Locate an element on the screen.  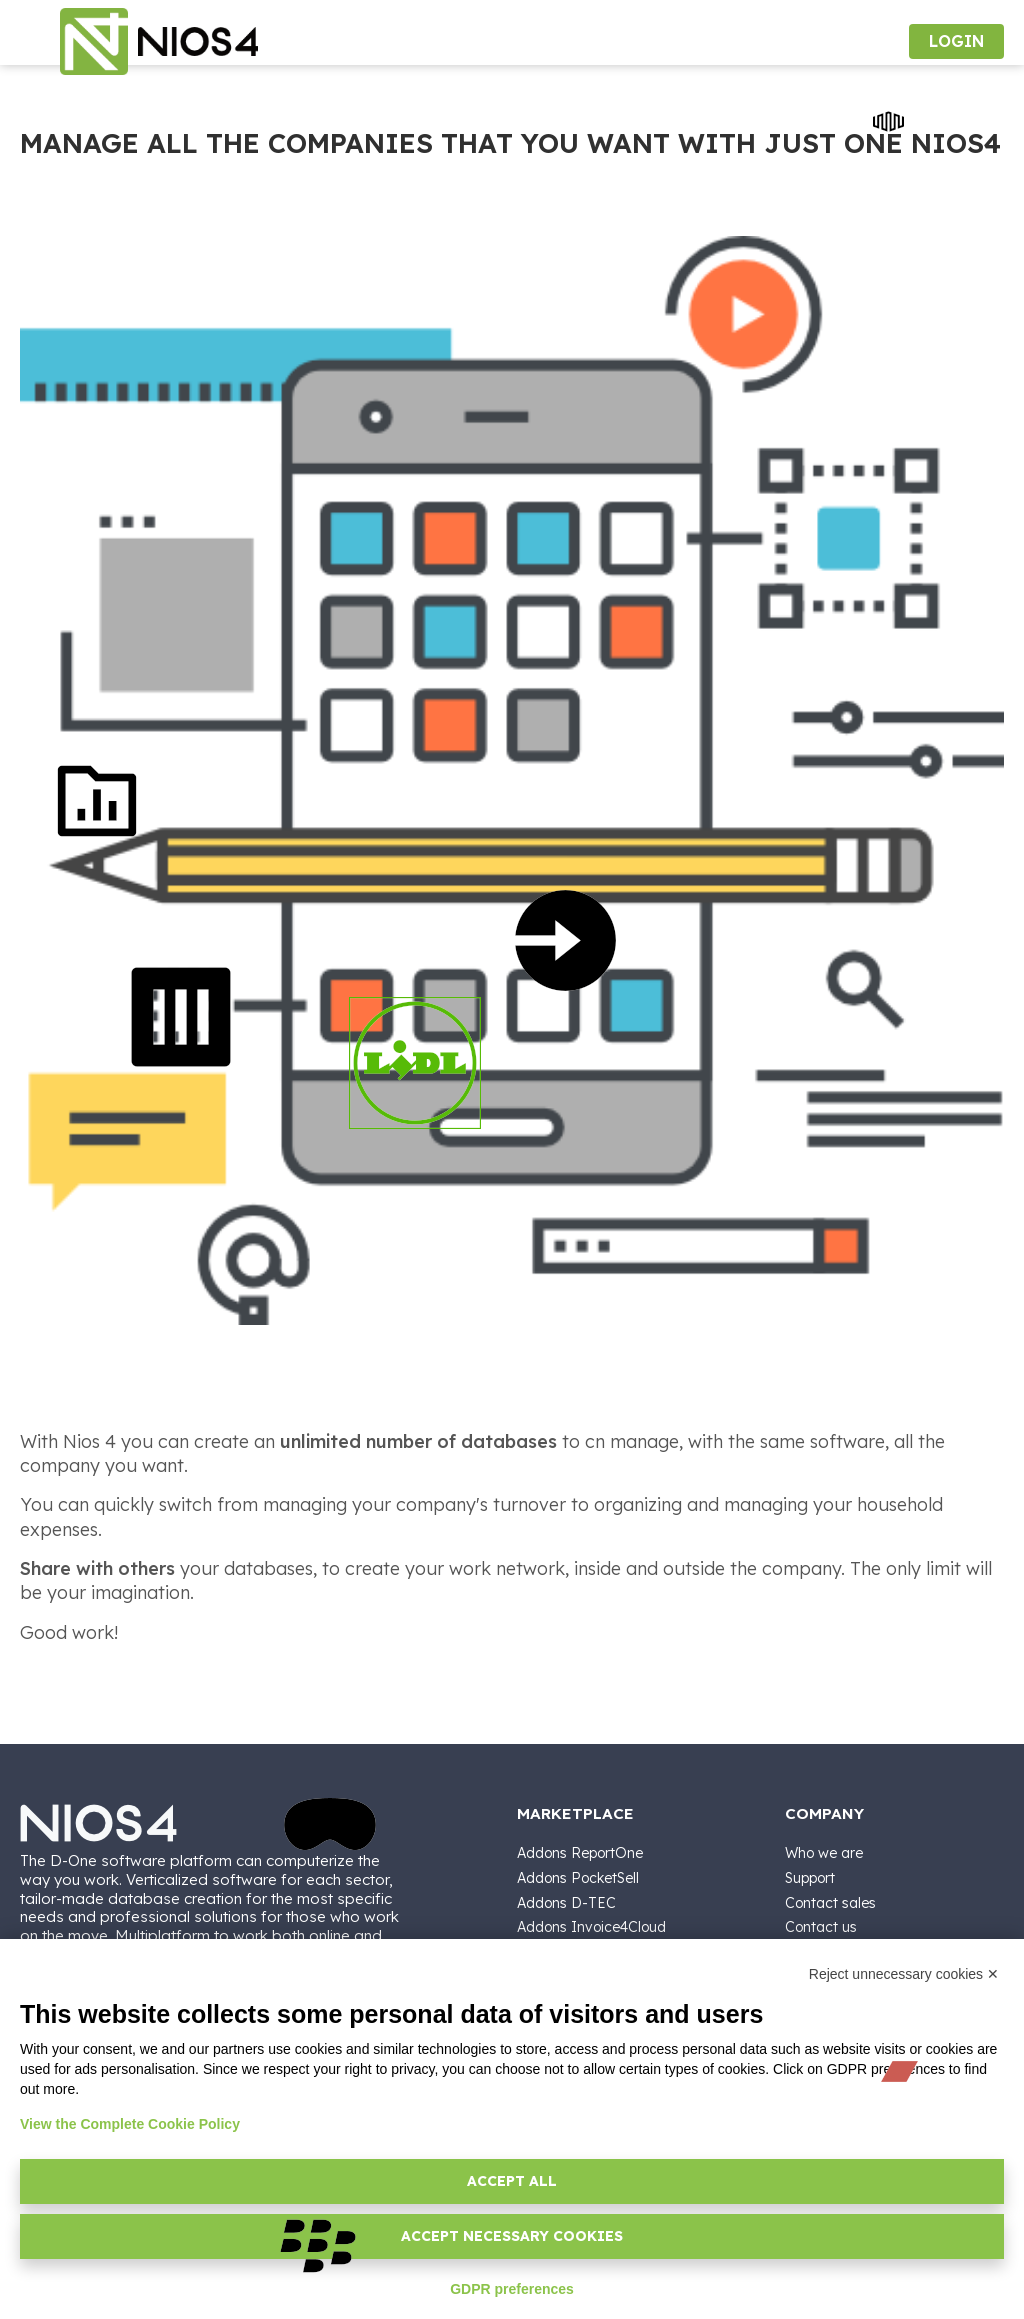
access virtual reality or immersive mode is located at coordinates (330, 1823).